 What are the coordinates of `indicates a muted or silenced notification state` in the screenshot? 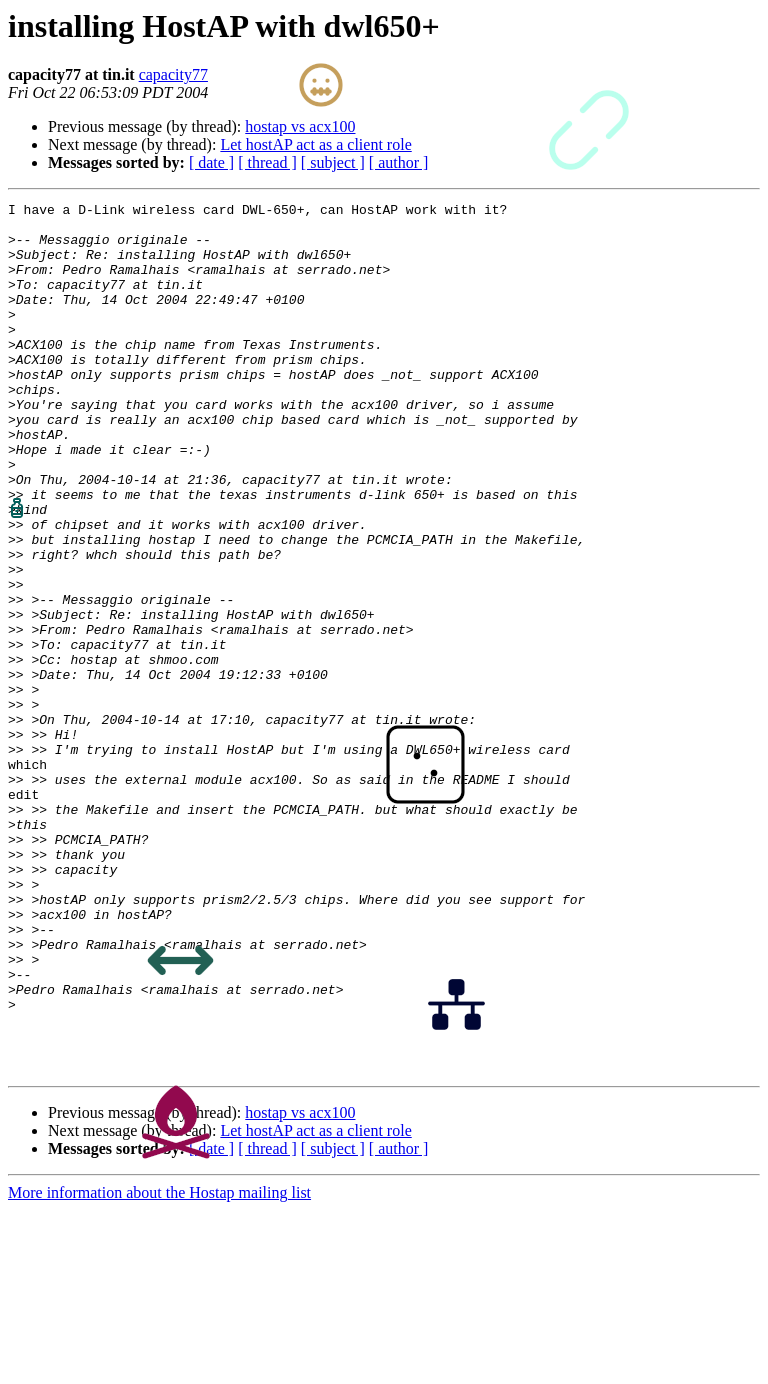 It's located at (321, 85).